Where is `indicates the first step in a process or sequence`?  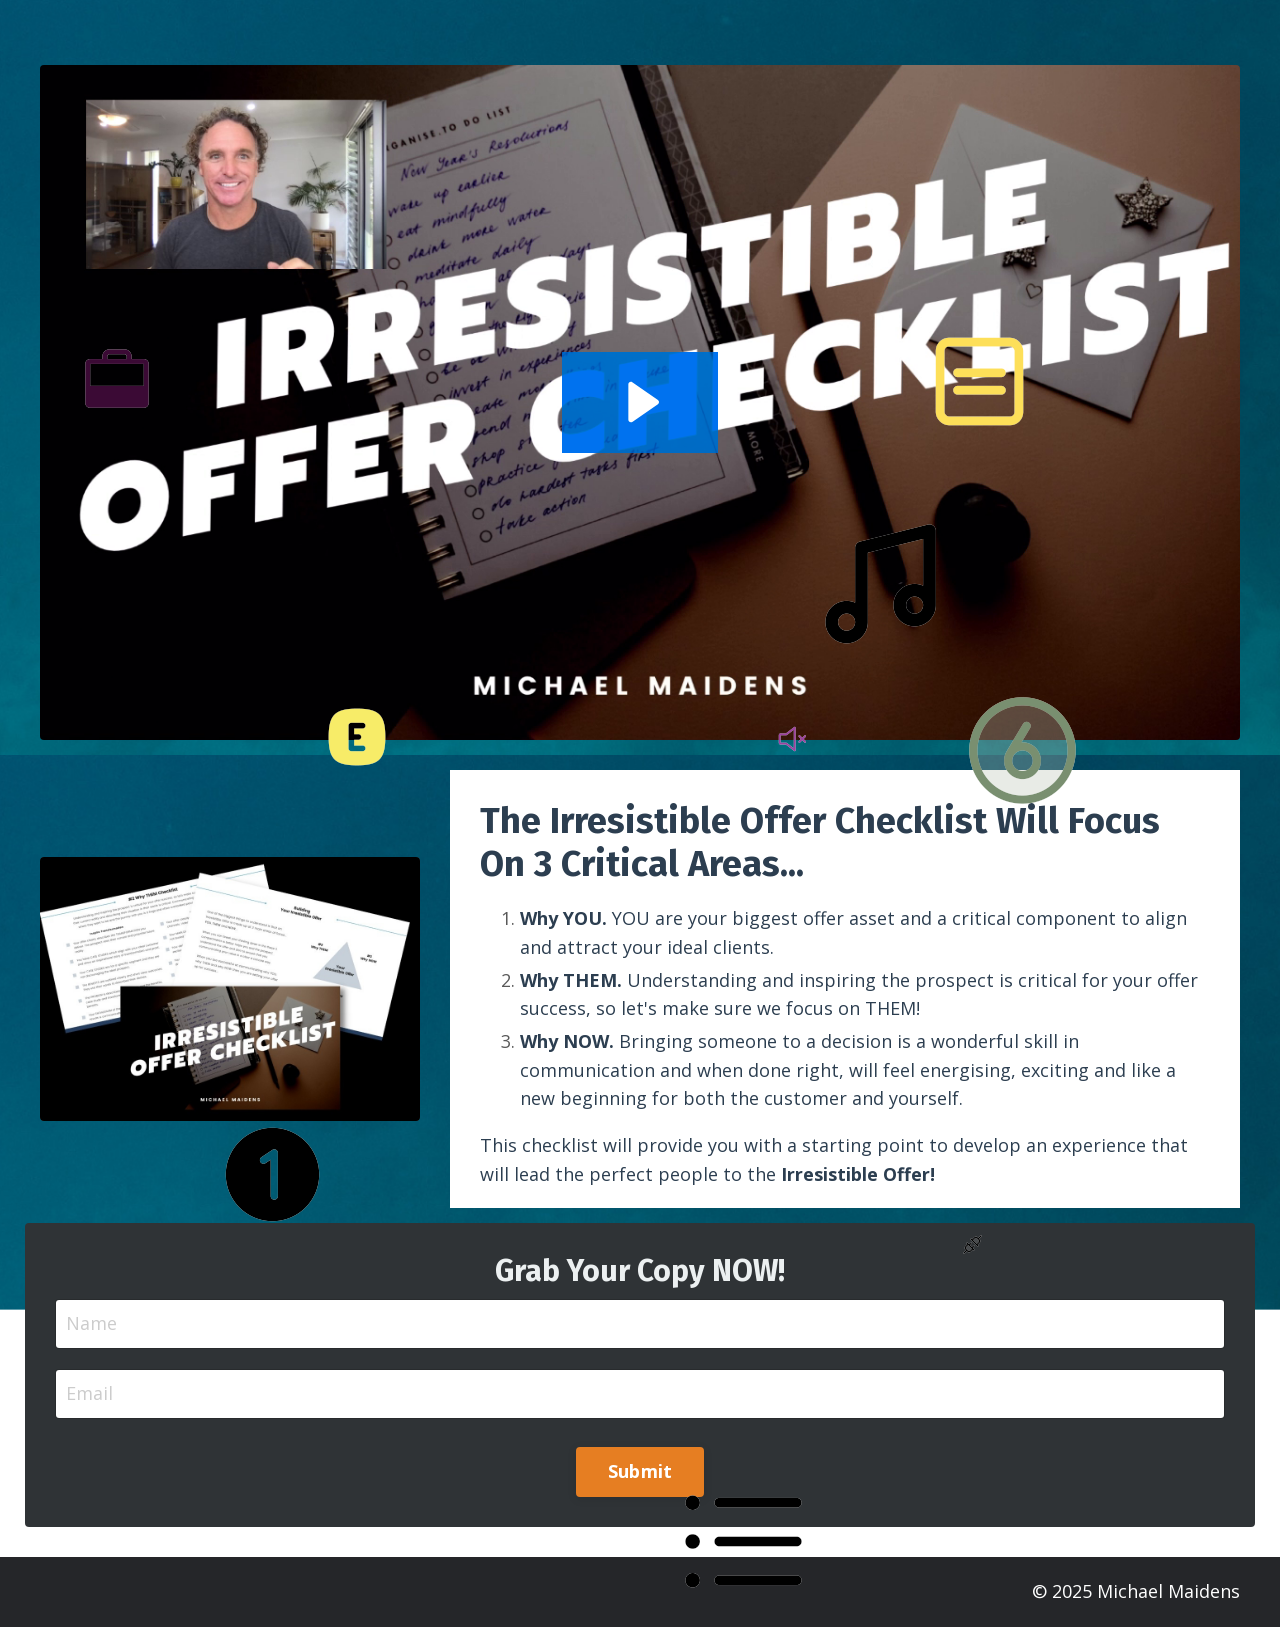
indicates the first step in a process or sequence is located at coordinates (272, 1174).